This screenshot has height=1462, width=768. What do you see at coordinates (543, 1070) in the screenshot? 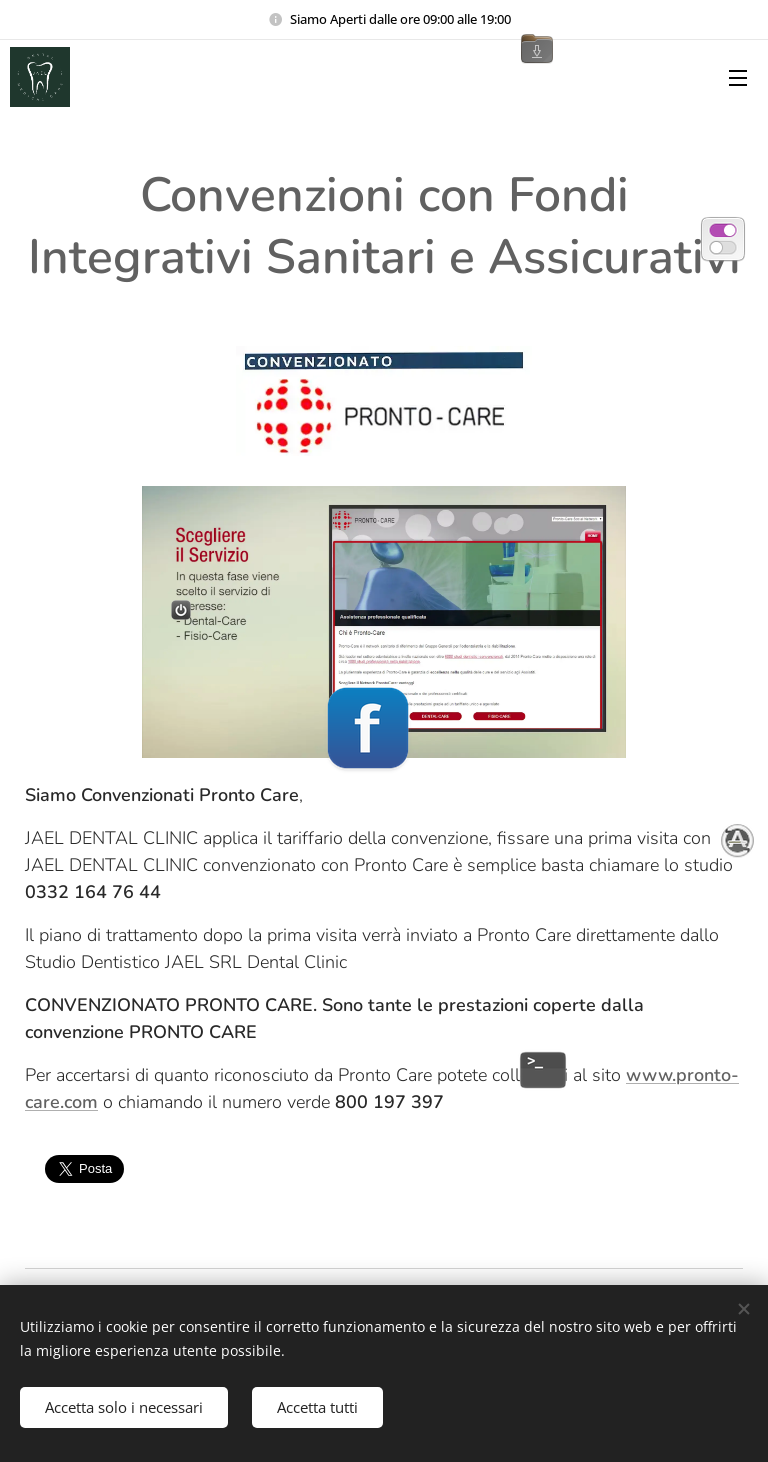
I see `open the terminal application` at bounding box center [543, 1070].